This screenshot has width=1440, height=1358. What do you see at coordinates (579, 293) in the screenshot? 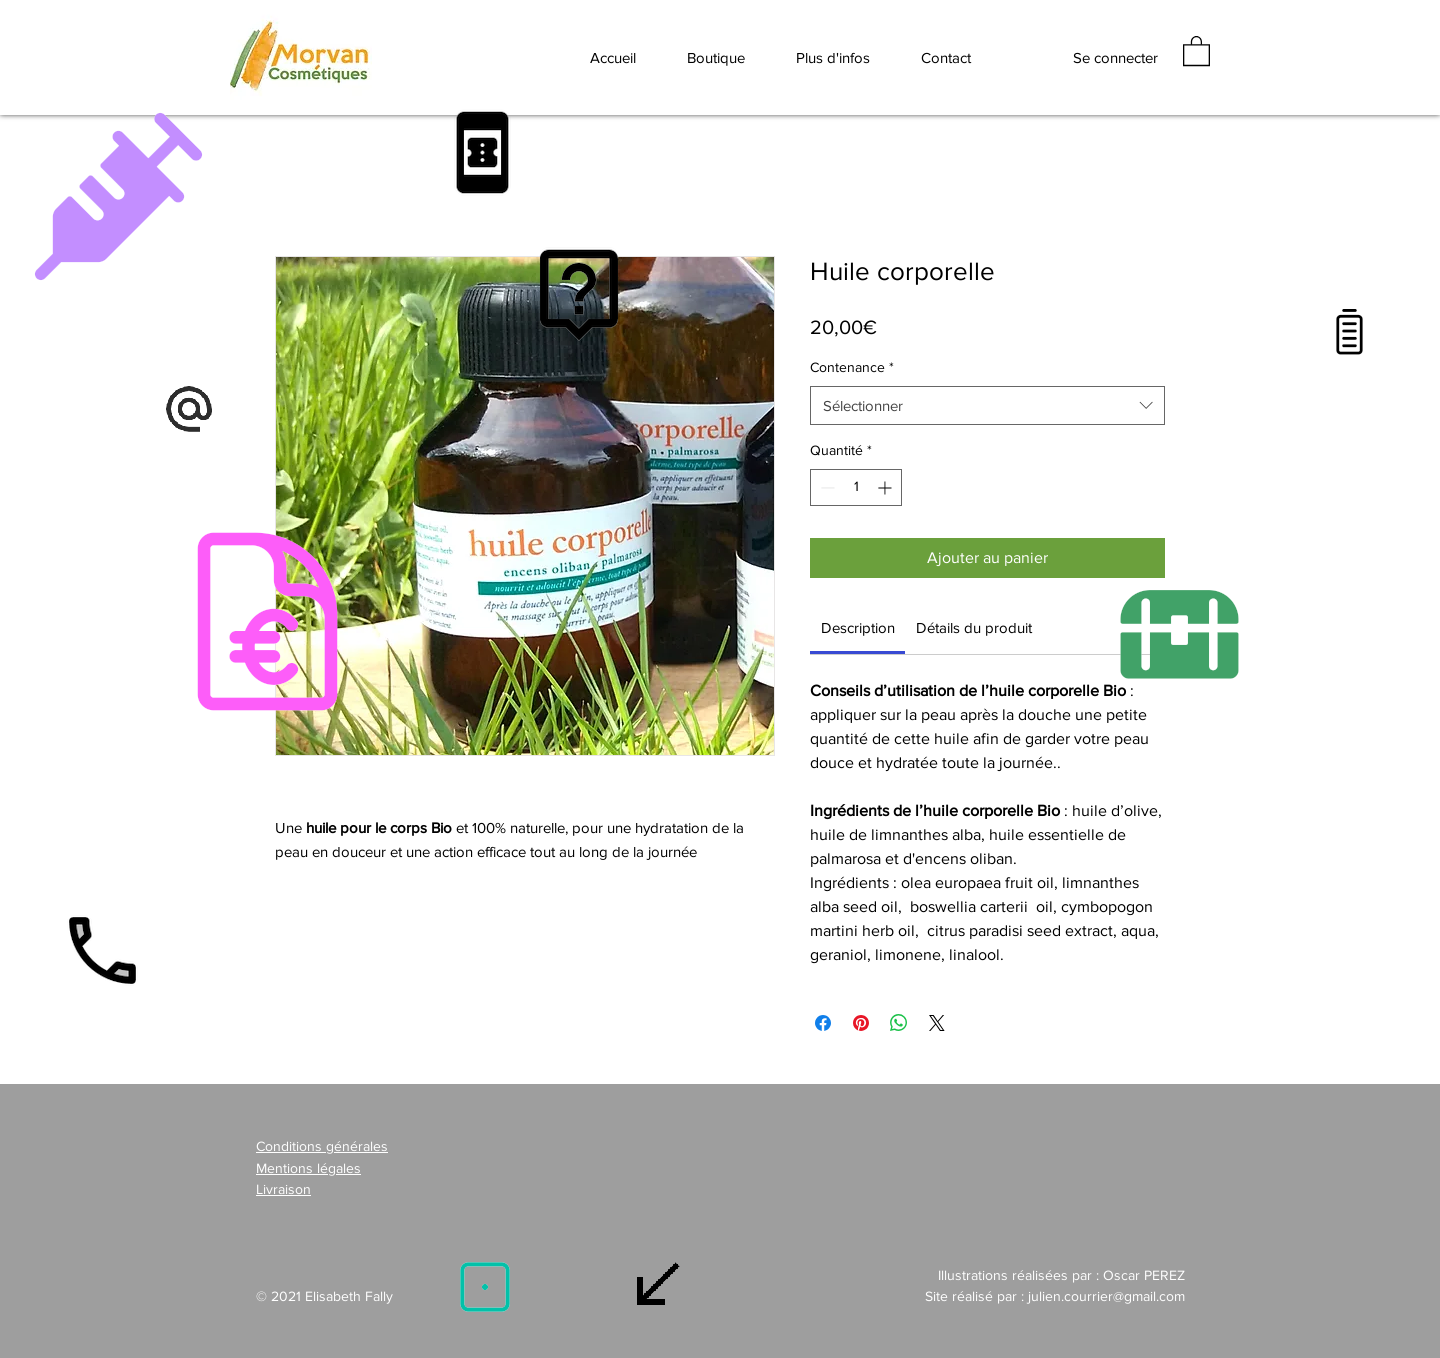
I see `access live help or support chat` at bounding box center [579, 293].